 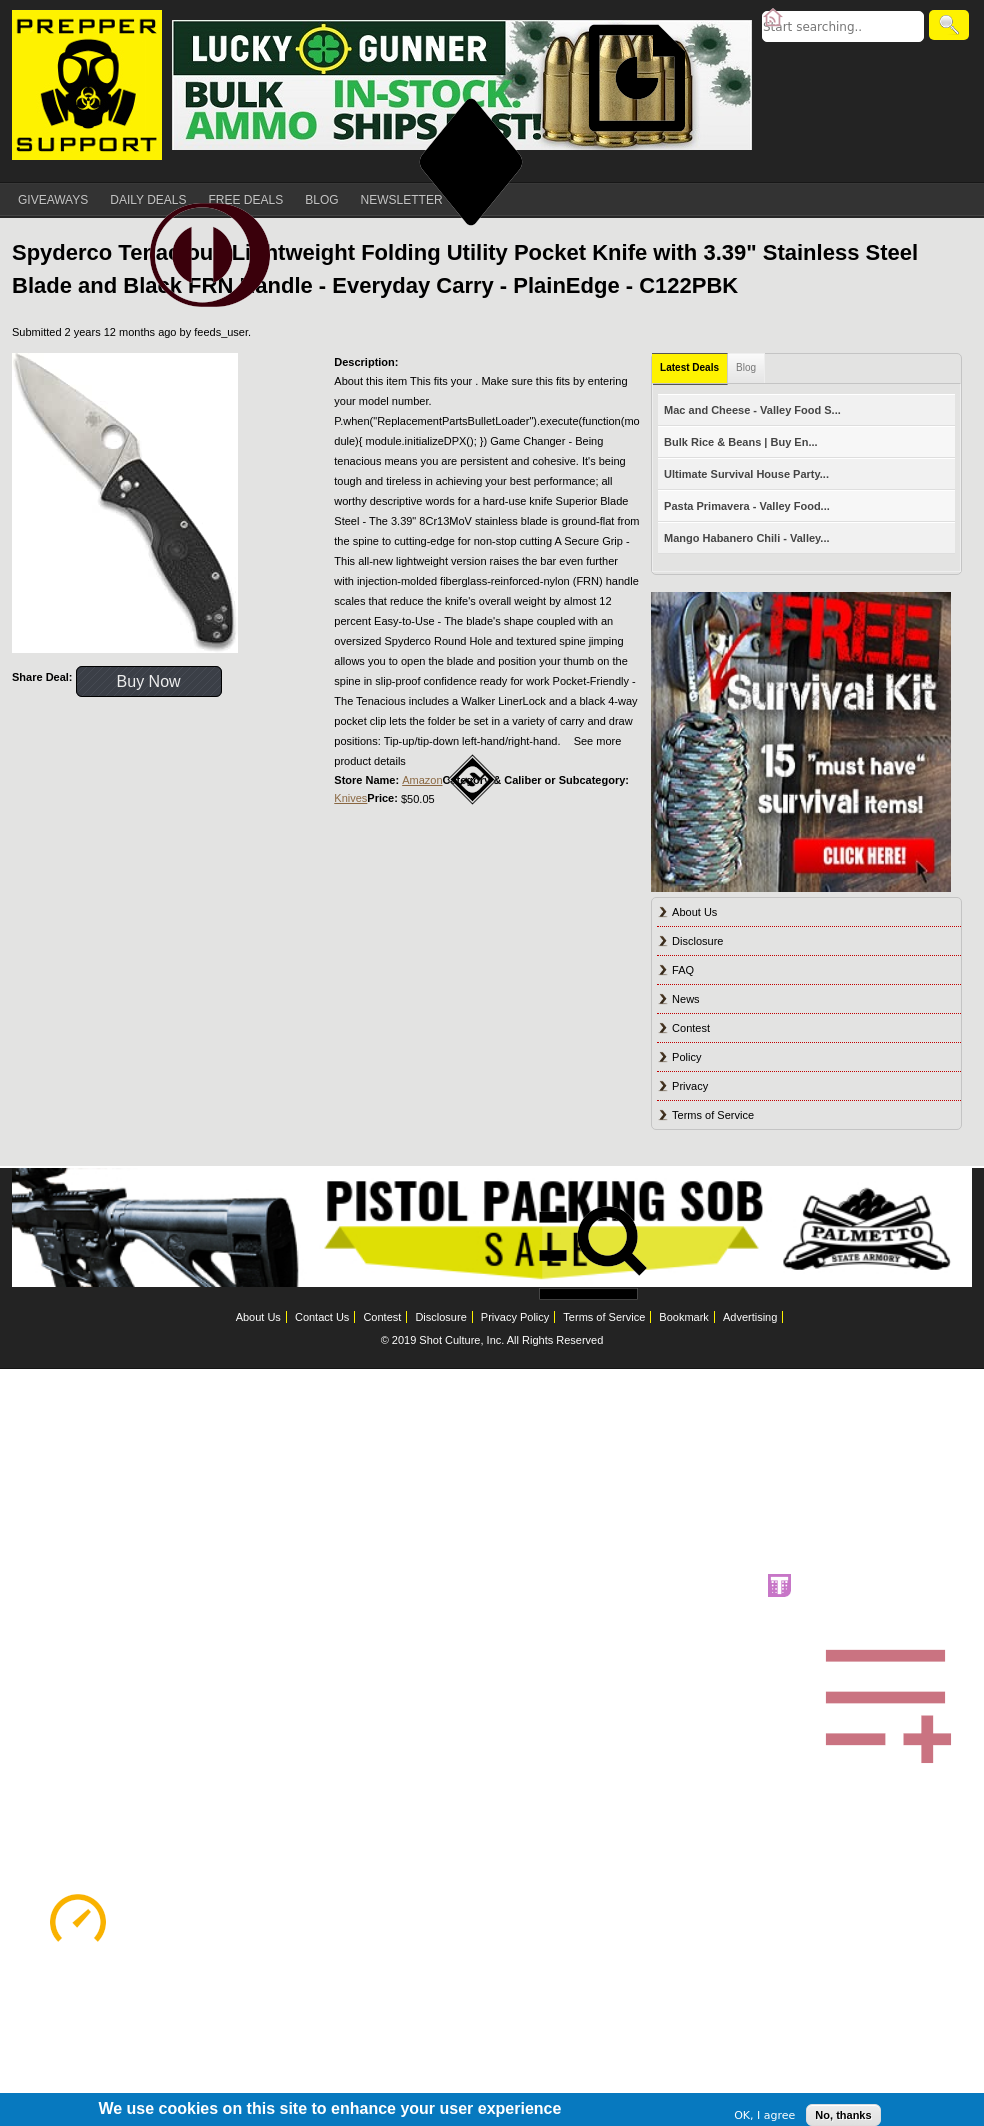 I want to click on access home network settings, so click(x=773, y=18).